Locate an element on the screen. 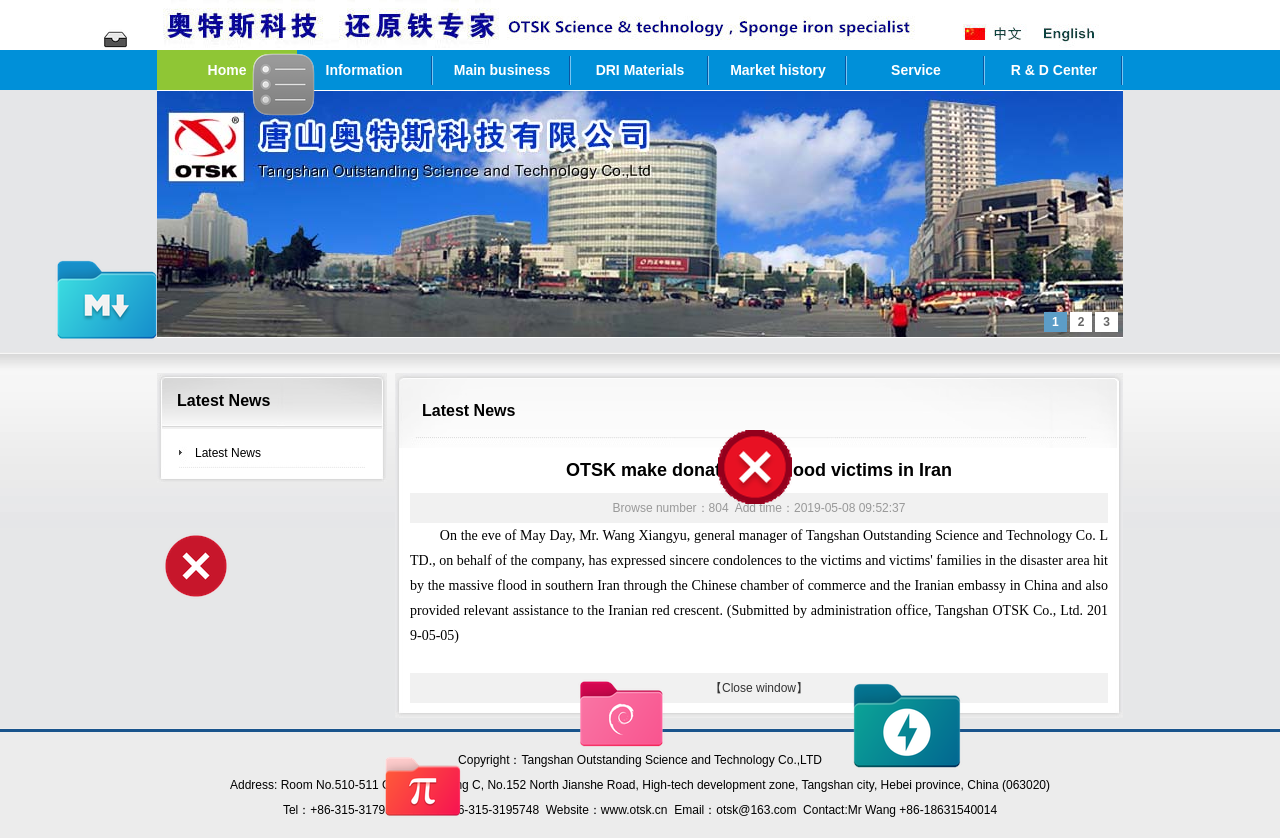 The width and height of the screenshot is (1280, 838). open mathematics folder is located at coordinates (422, 788).